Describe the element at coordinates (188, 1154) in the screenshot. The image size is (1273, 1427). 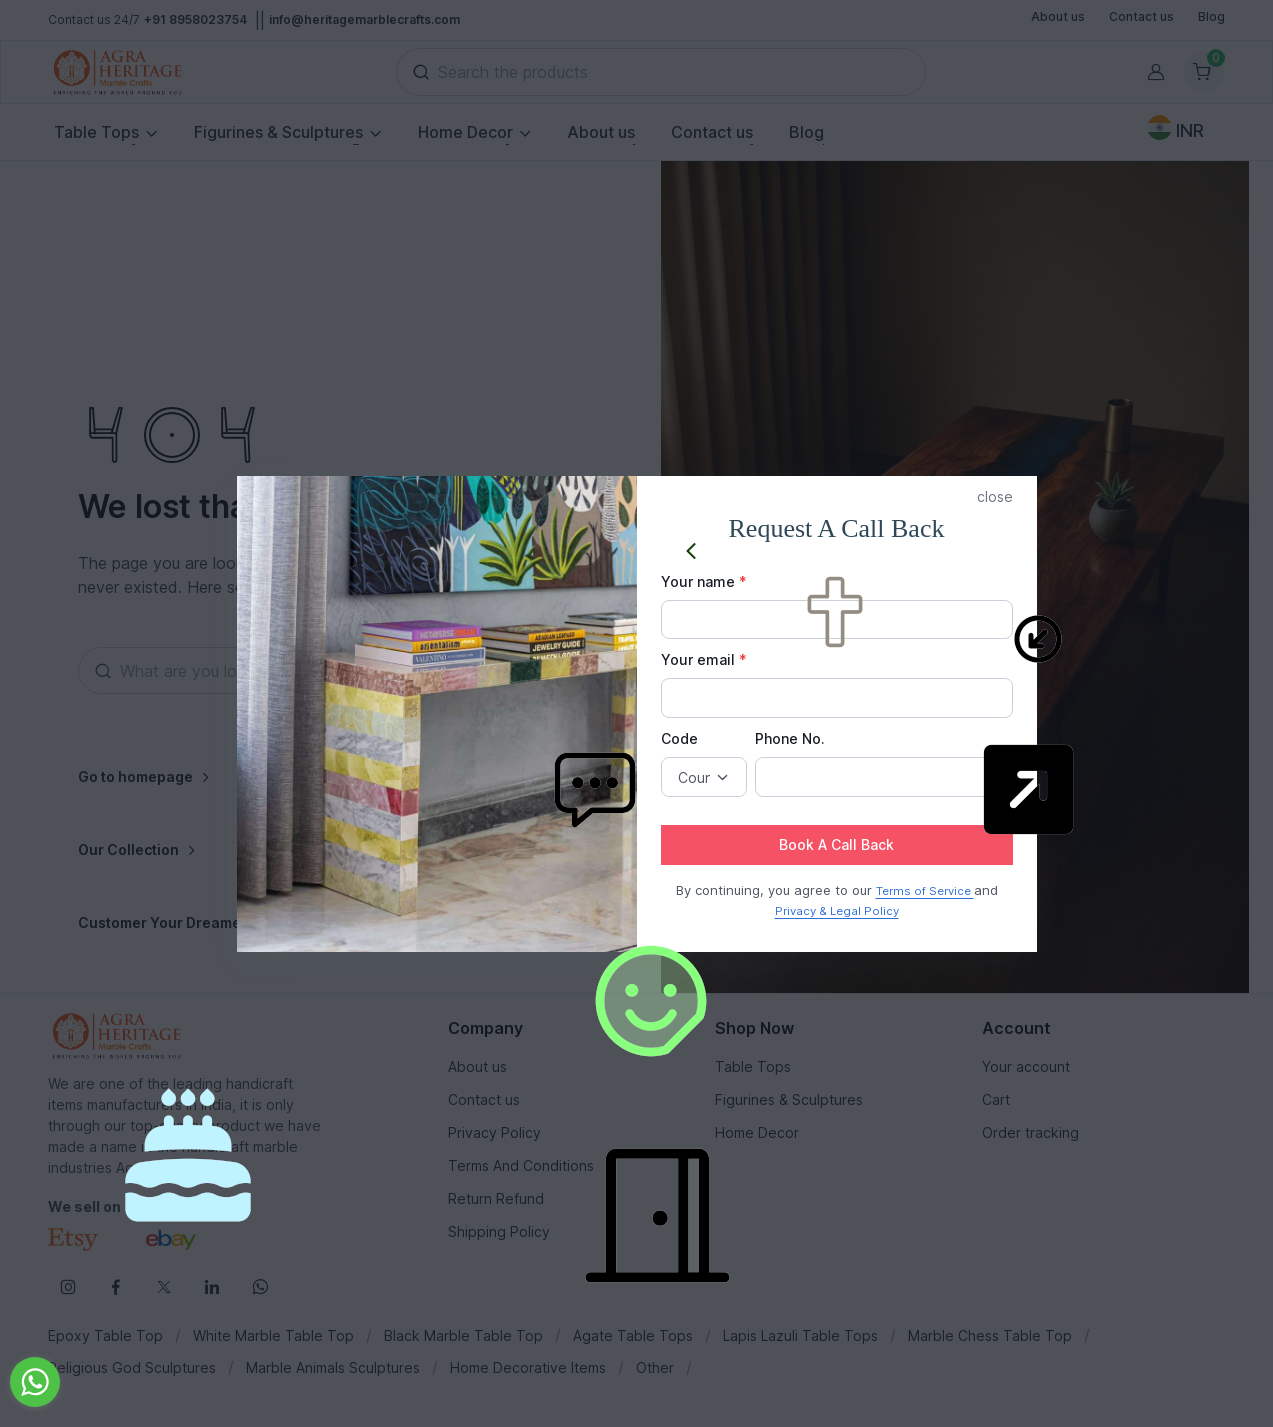
I see `view birthday or celebration notifications` at that location.